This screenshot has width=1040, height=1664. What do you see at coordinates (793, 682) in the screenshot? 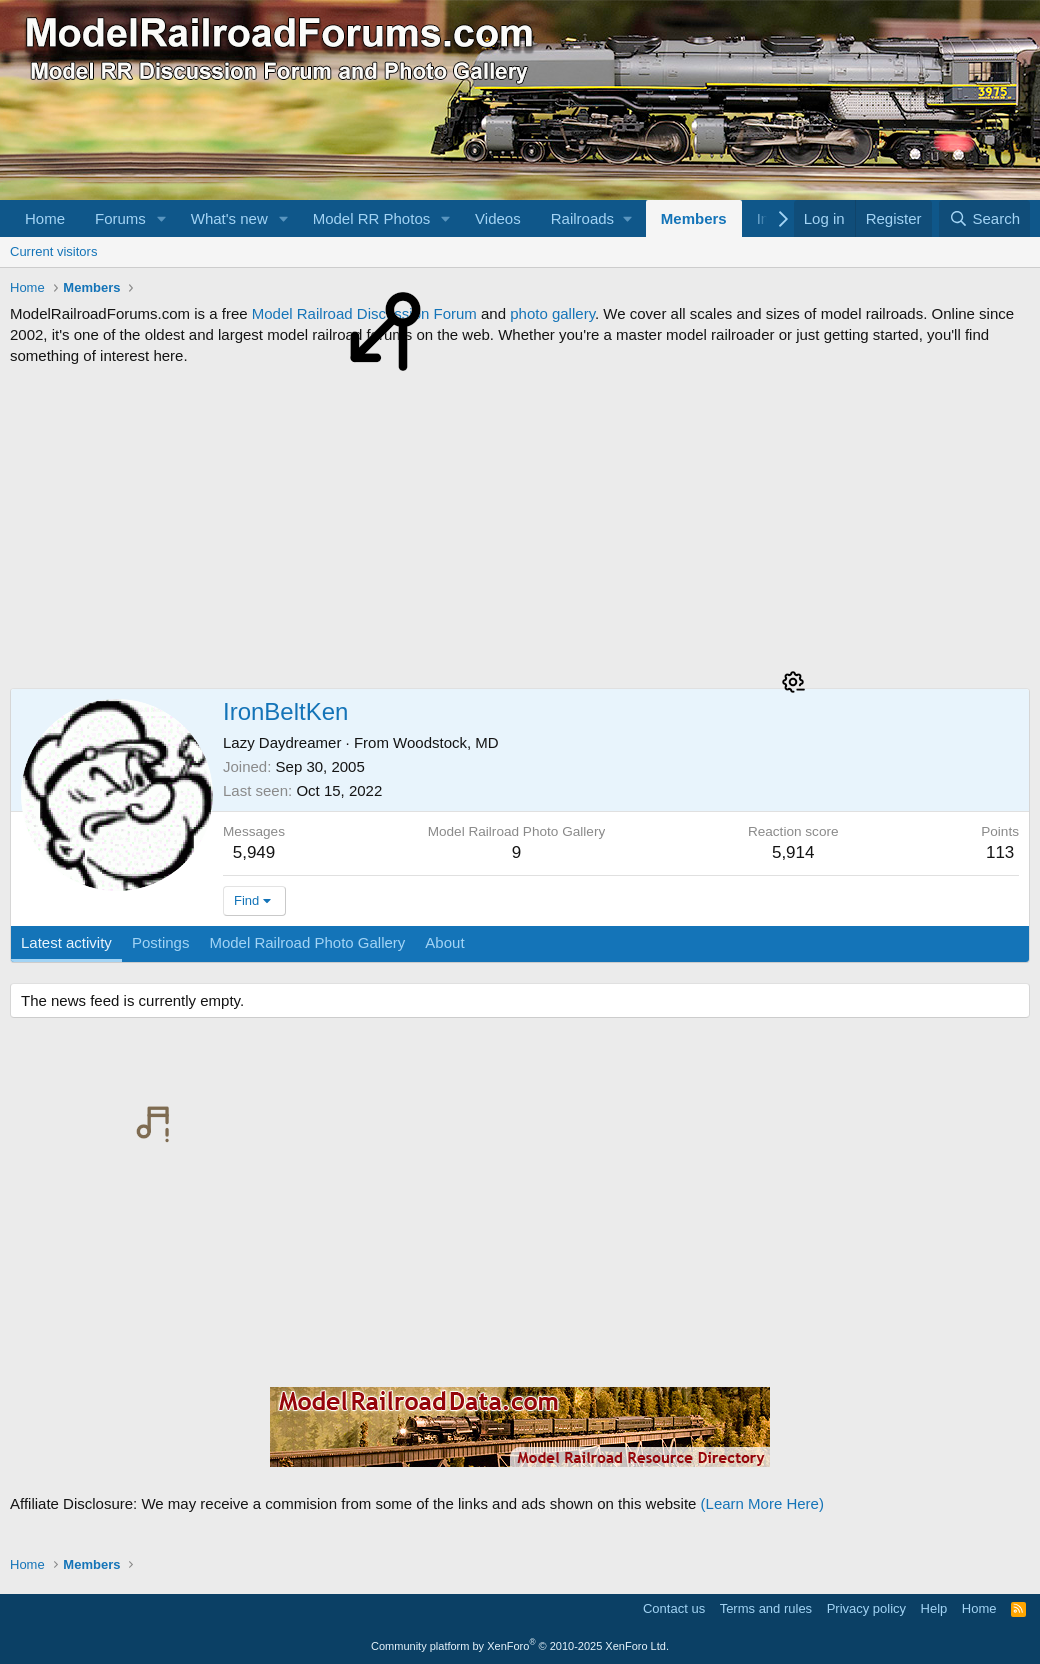
I see `remove a setting or preference` at bounding box center [793, 682].